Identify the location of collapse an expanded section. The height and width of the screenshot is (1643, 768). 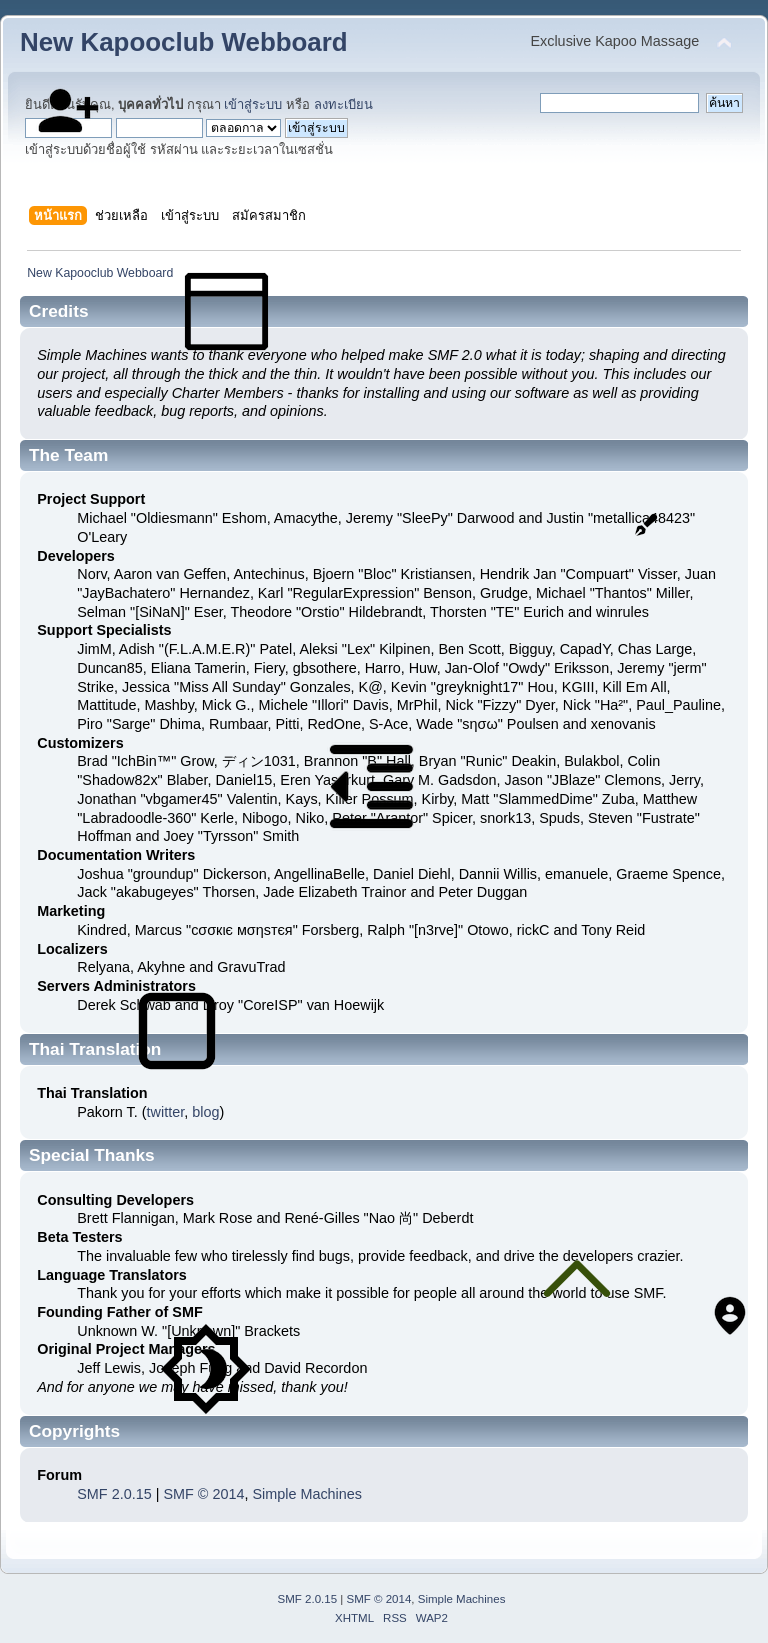
(577, 1278).